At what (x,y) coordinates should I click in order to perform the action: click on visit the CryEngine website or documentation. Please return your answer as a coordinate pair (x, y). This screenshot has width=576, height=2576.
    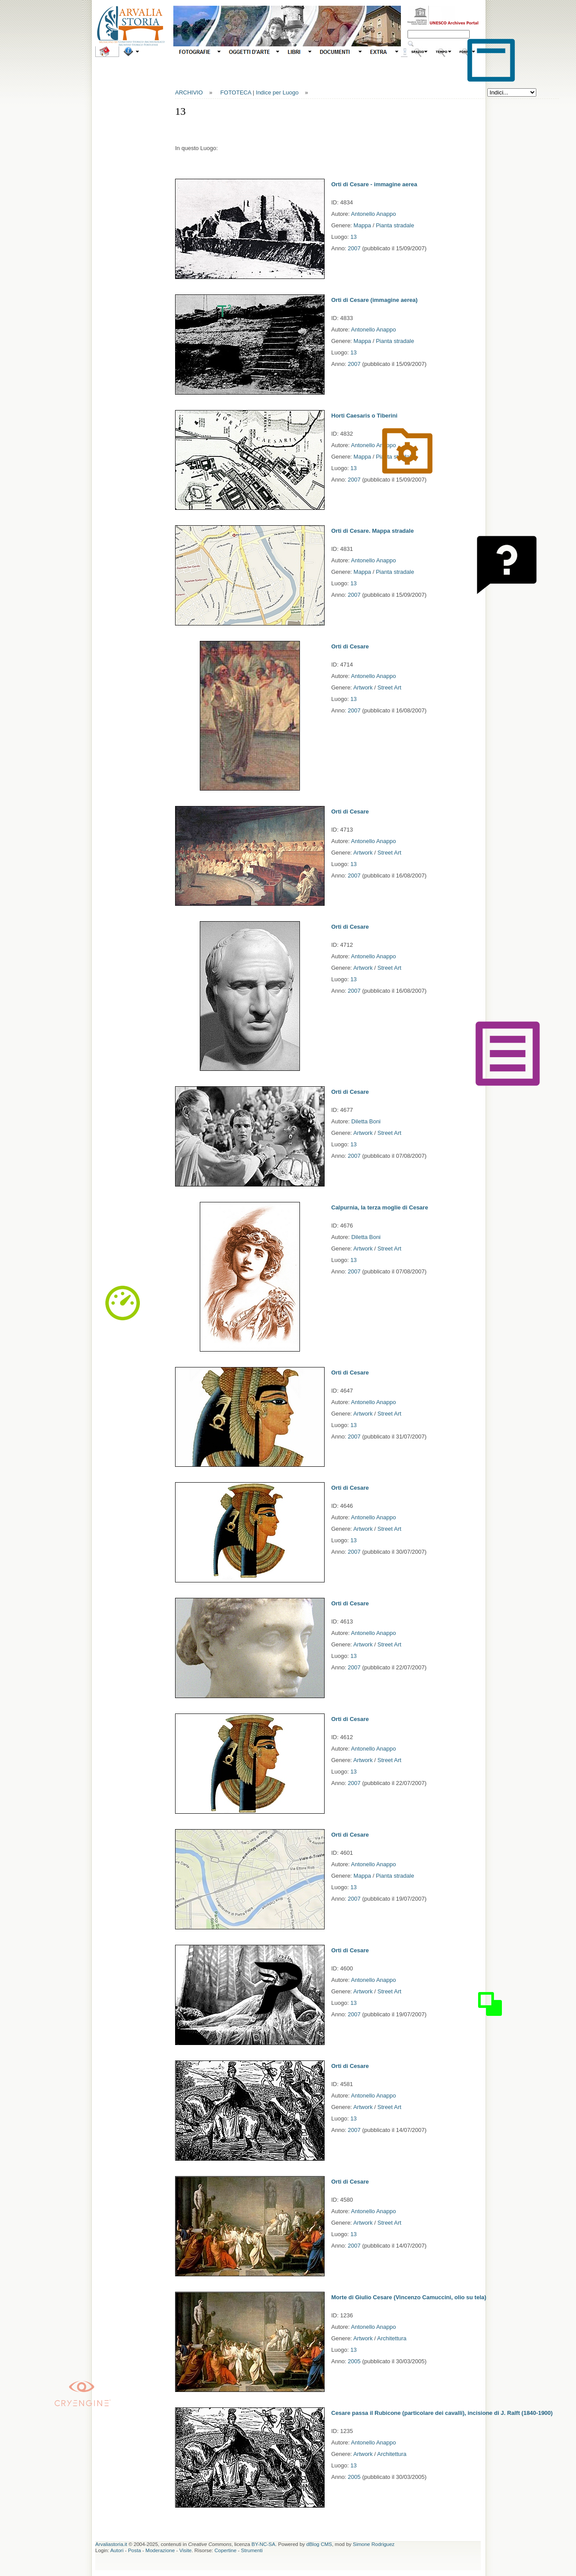
    Looking at the image, I should click on (82, 2393).